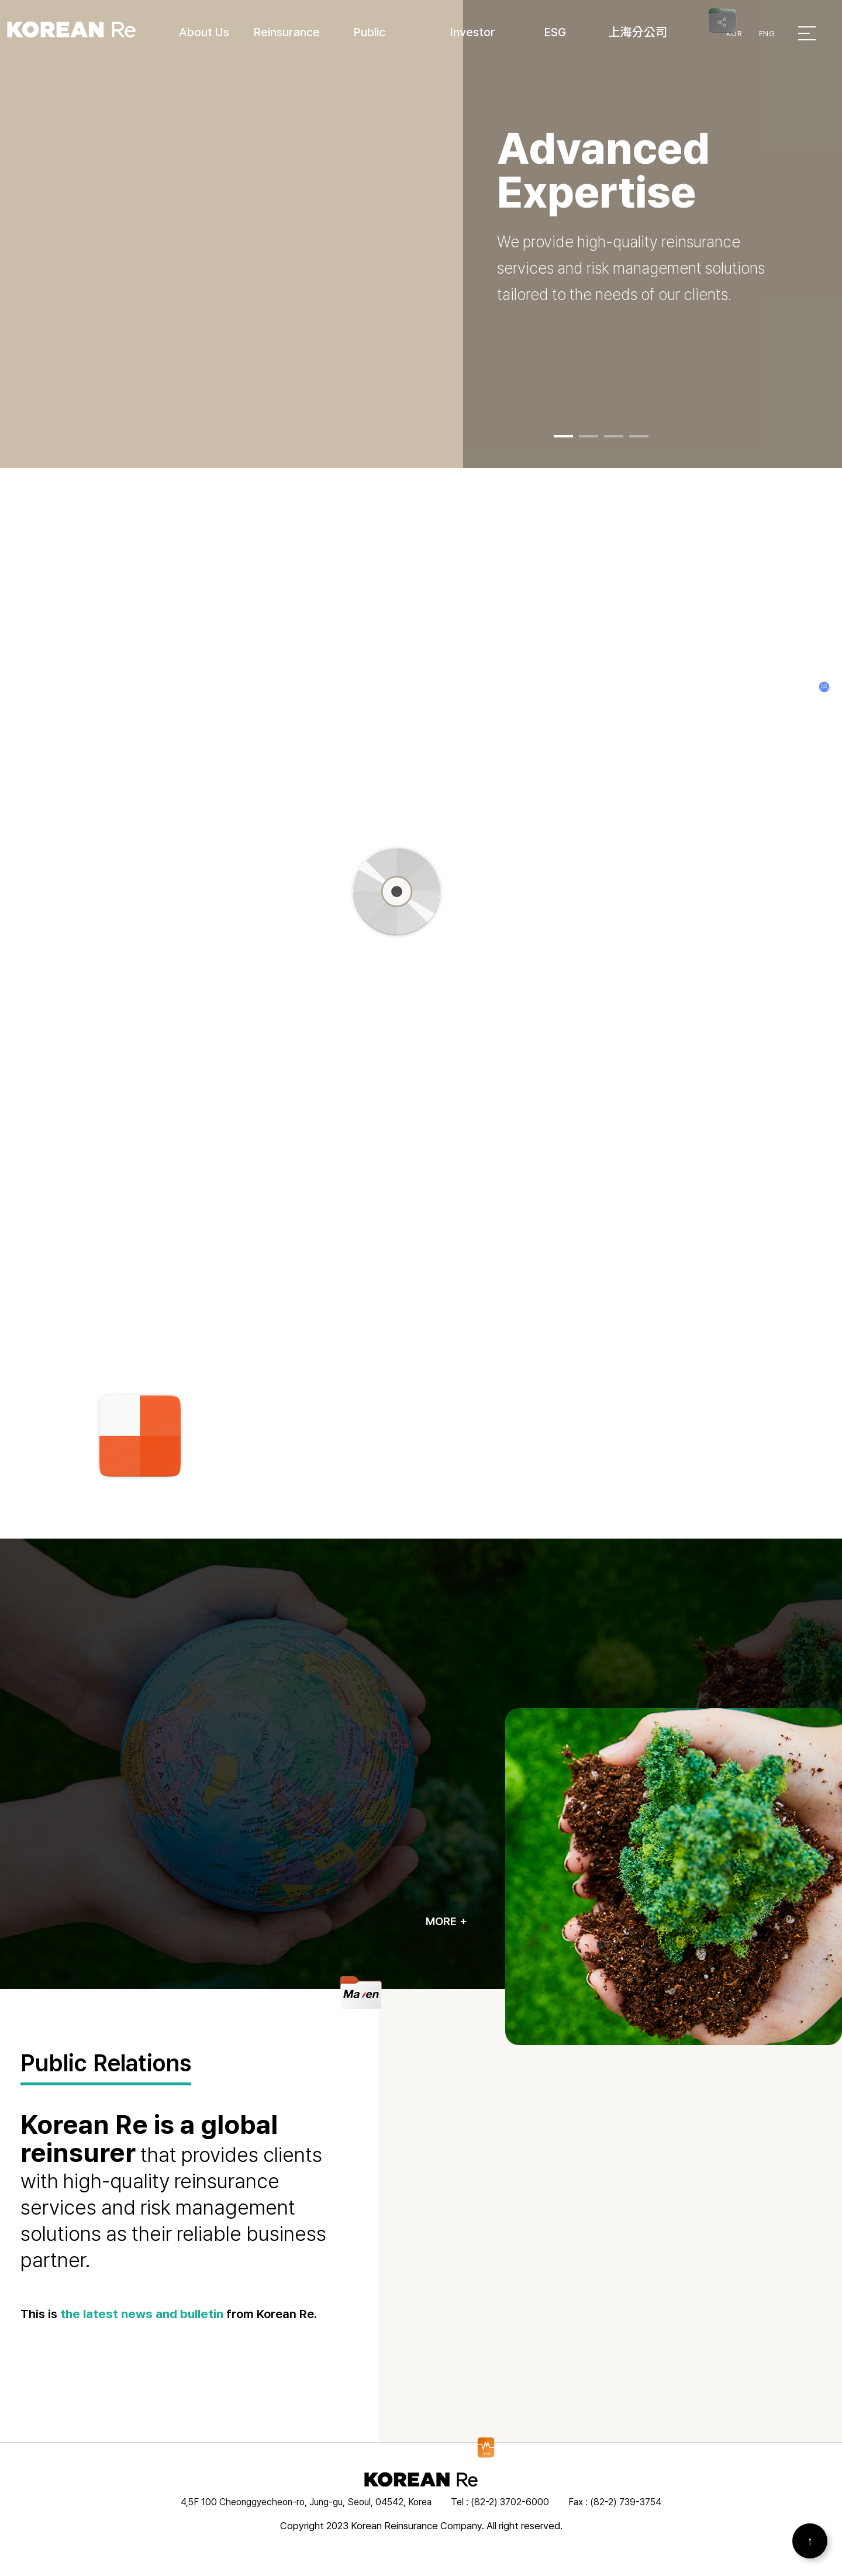 Image resolution: width=842 pixels, height=2576 pixels. Describe the element at coordinates (722, 20) in the screenshot. I see `open your public shared folder` at that location.